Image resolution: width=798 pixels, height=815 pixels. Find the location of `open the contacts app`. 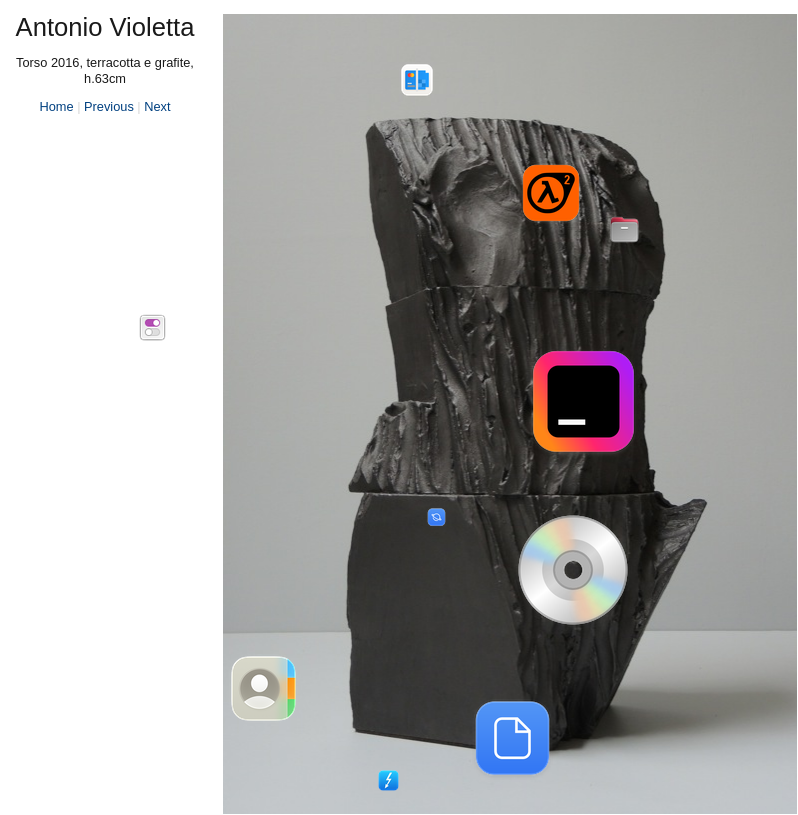

open the contacts app is located at coordinates (263, 688).